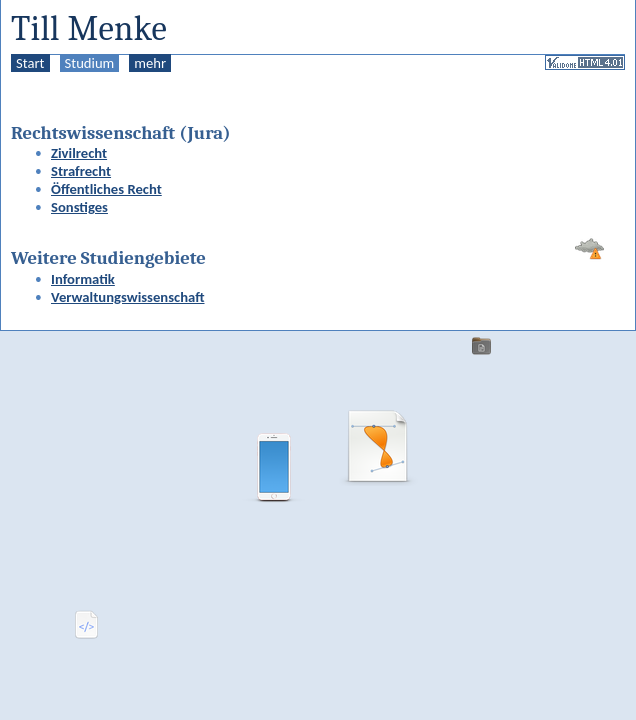 Image resolution: width=636 pixels, height=720 pixels. I want to click on open your documents folder, so click(481, 345).